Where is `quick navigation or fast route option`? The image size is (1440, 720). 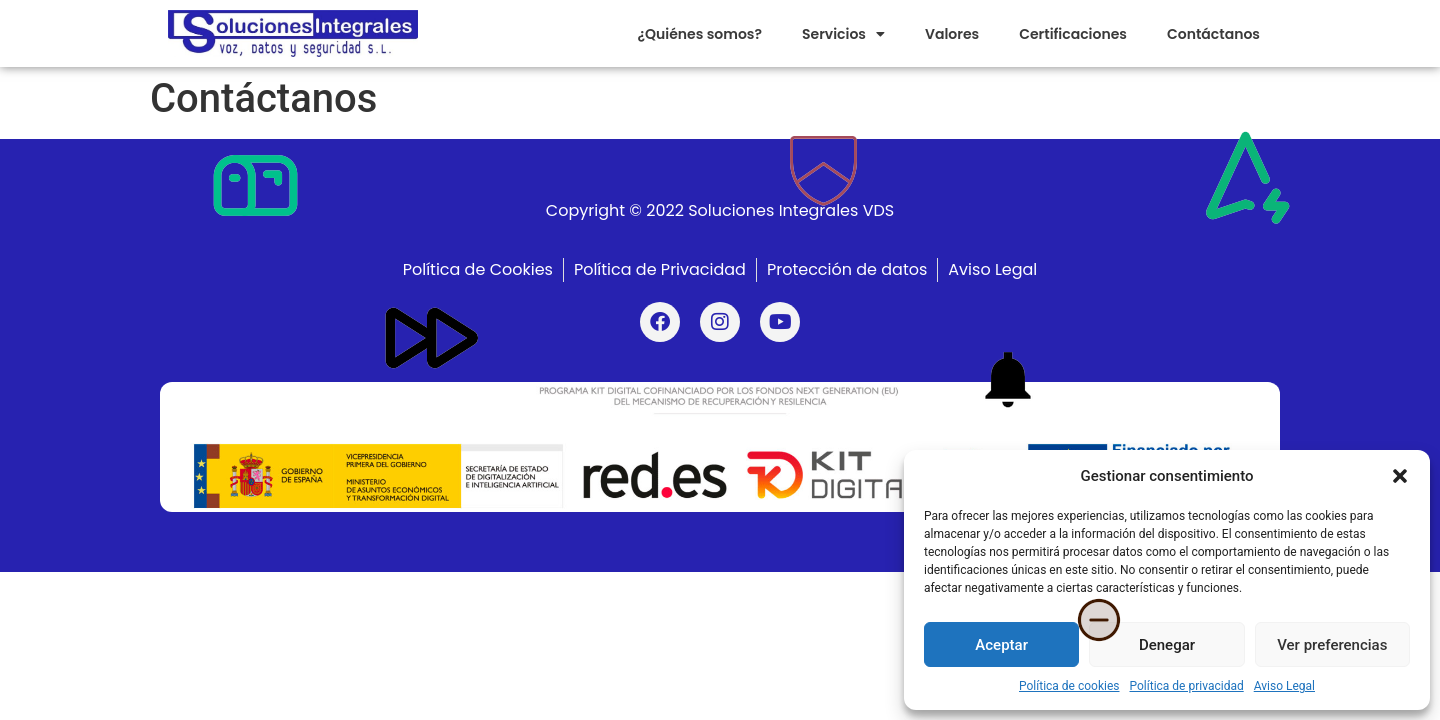 quick navigation or fast route option is located at coordinates (1245, 175).